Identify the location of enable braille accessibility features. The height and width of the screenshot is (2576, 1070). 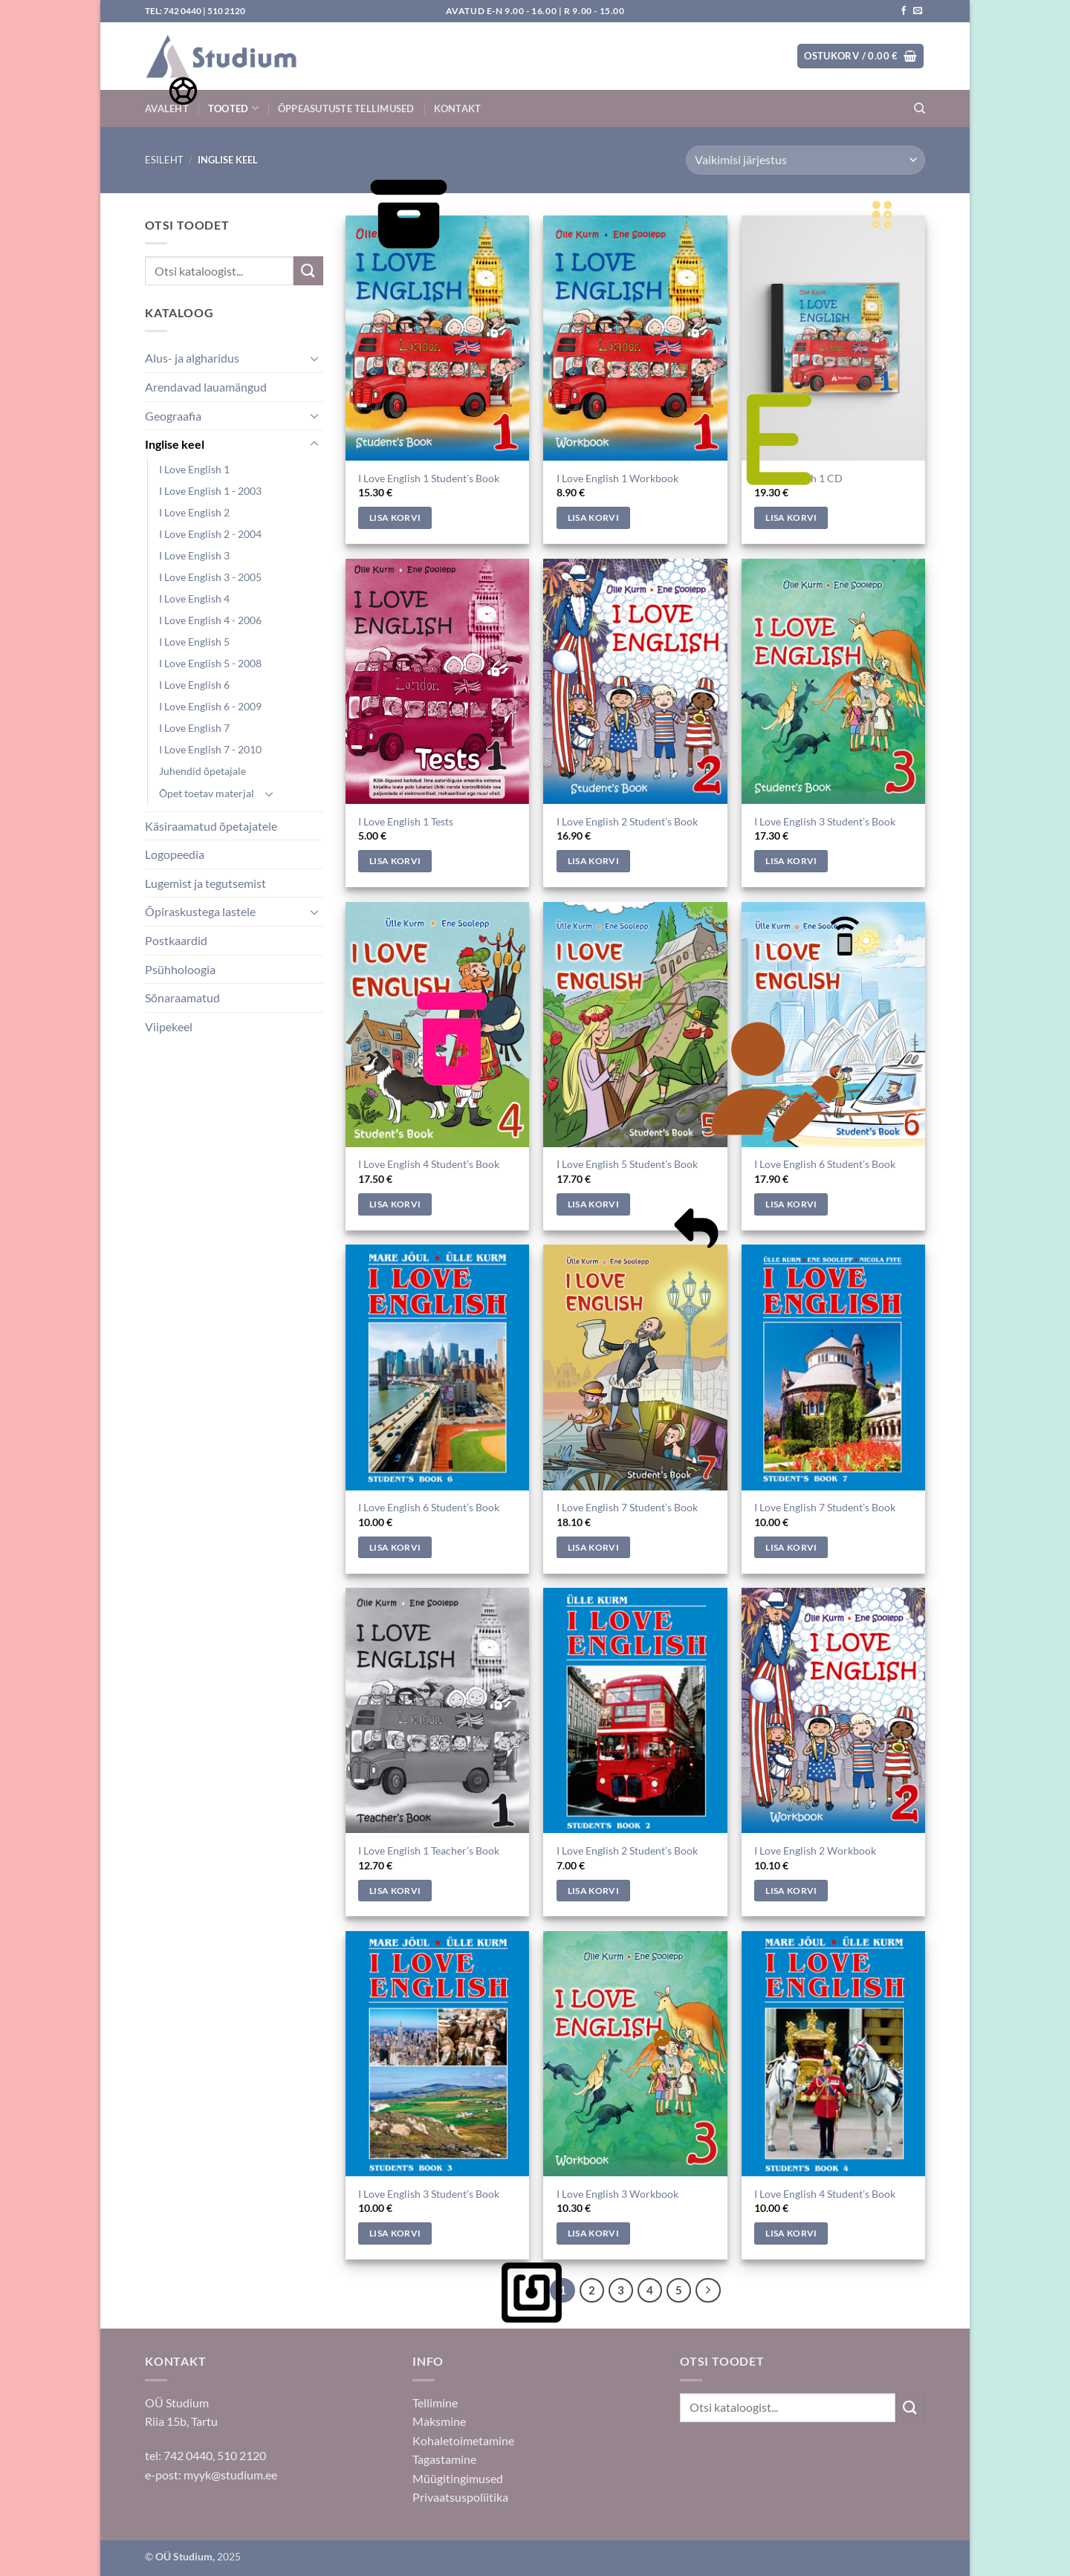
(882, 215).